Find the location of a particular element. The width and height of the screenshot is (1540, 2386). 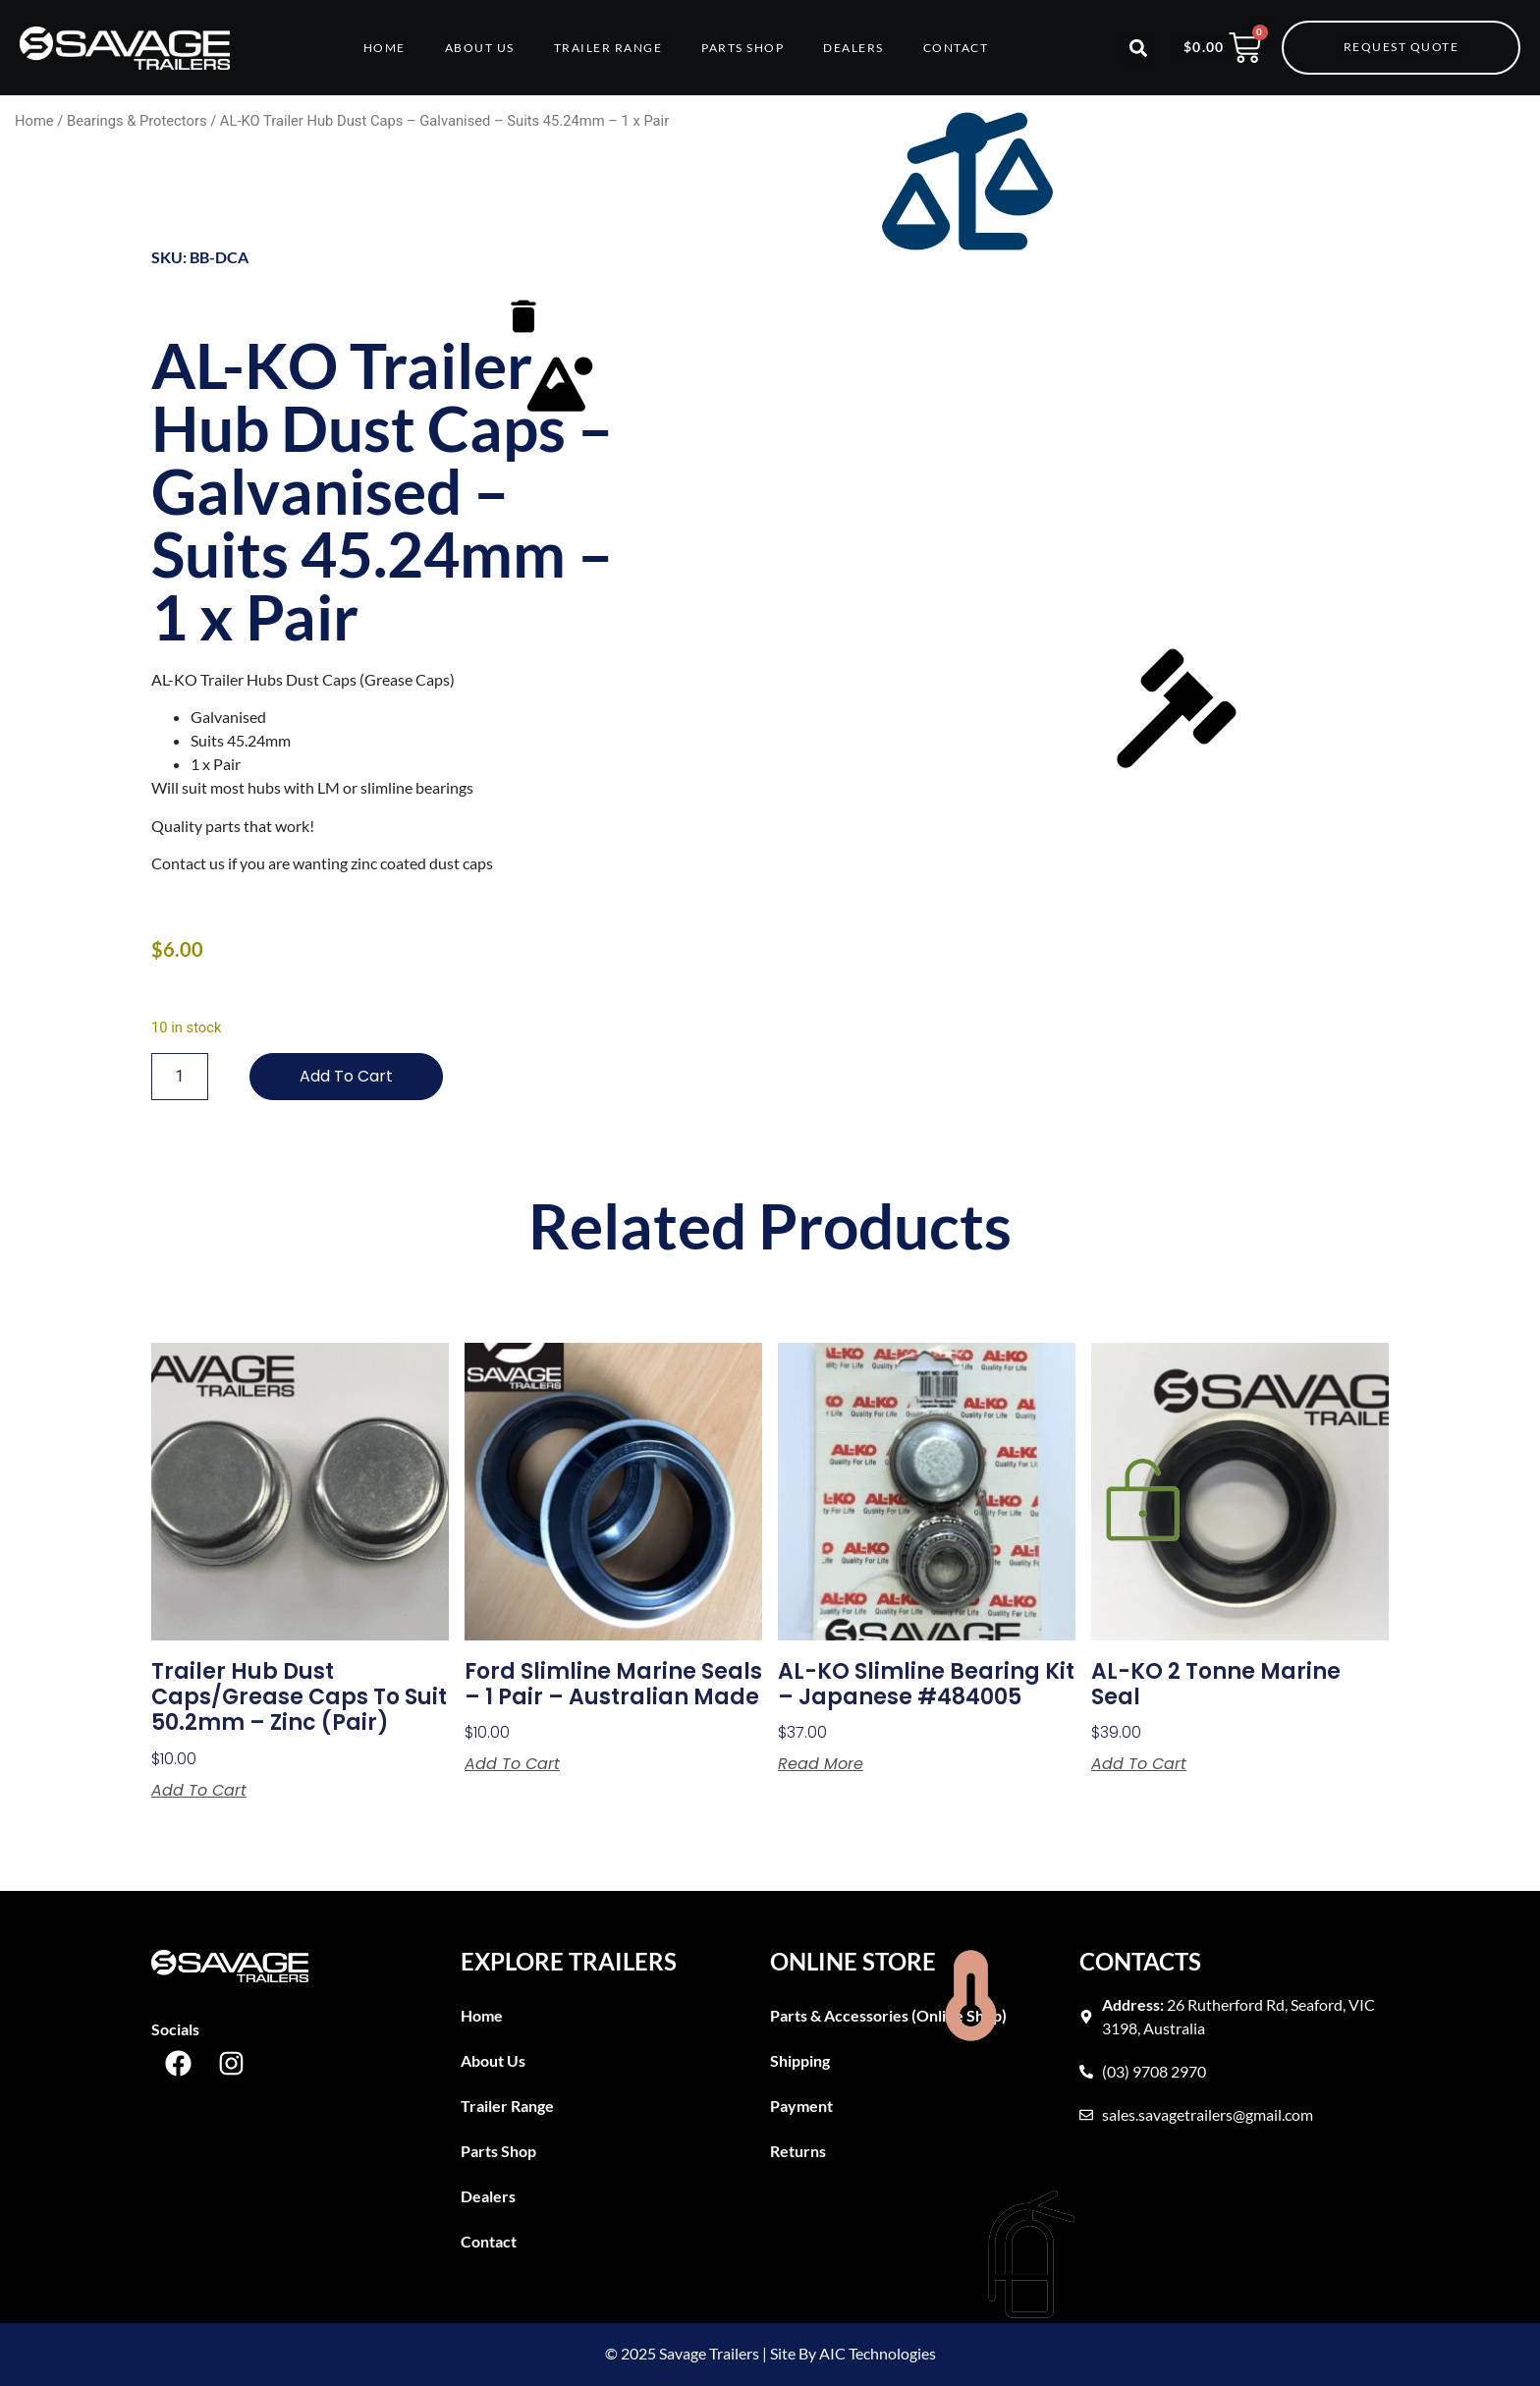

view photos or gallery is located at coordinates (560, 386).